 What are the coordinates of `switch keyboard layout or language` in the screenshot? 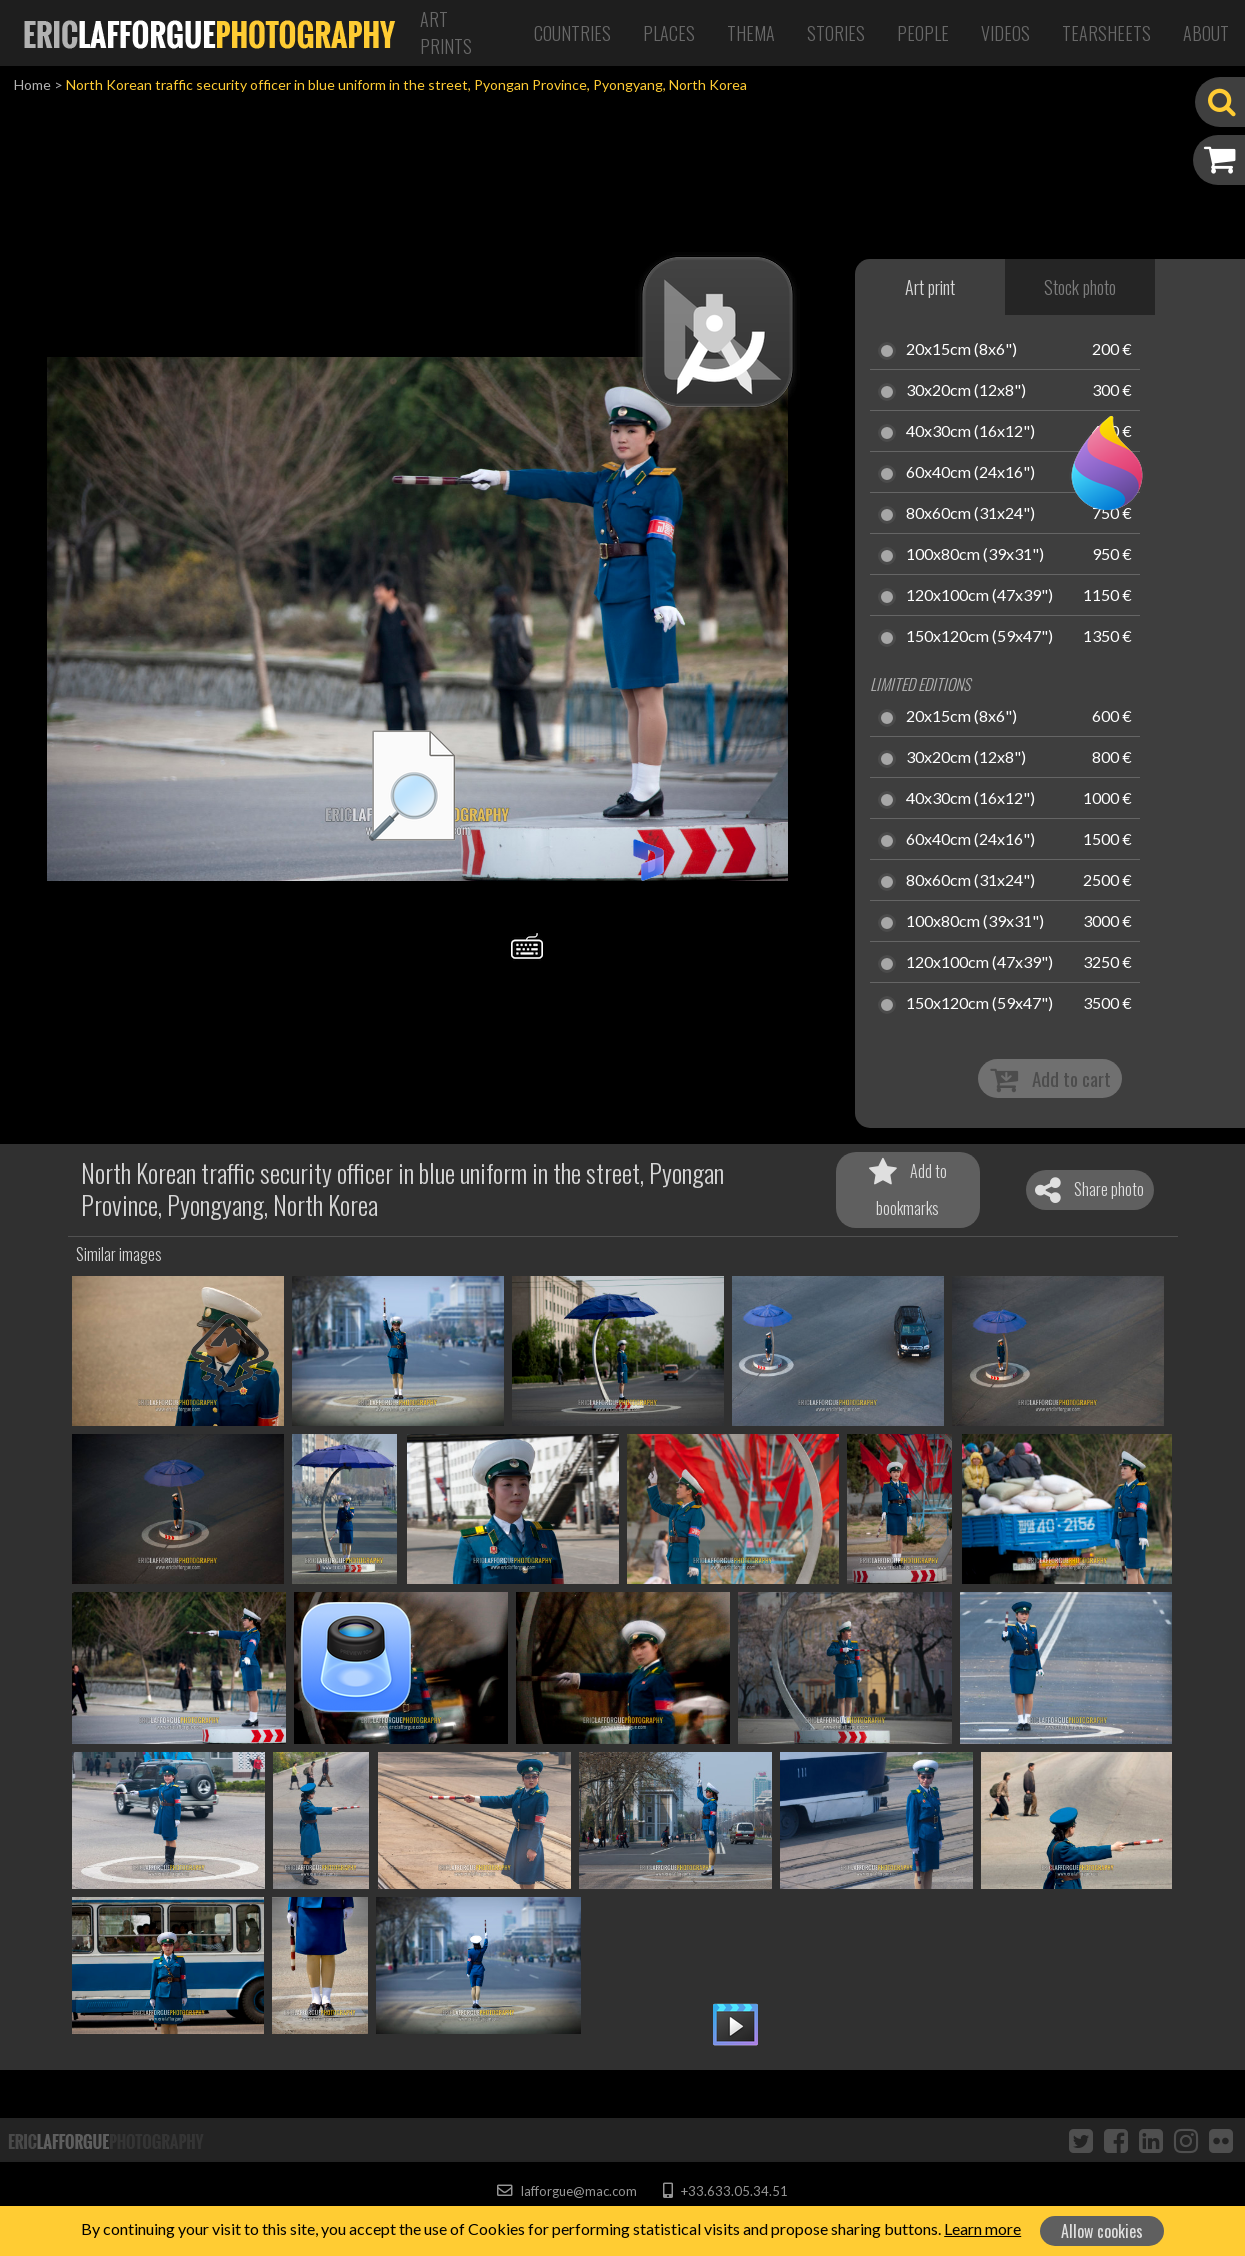 It's located at (527, 946).